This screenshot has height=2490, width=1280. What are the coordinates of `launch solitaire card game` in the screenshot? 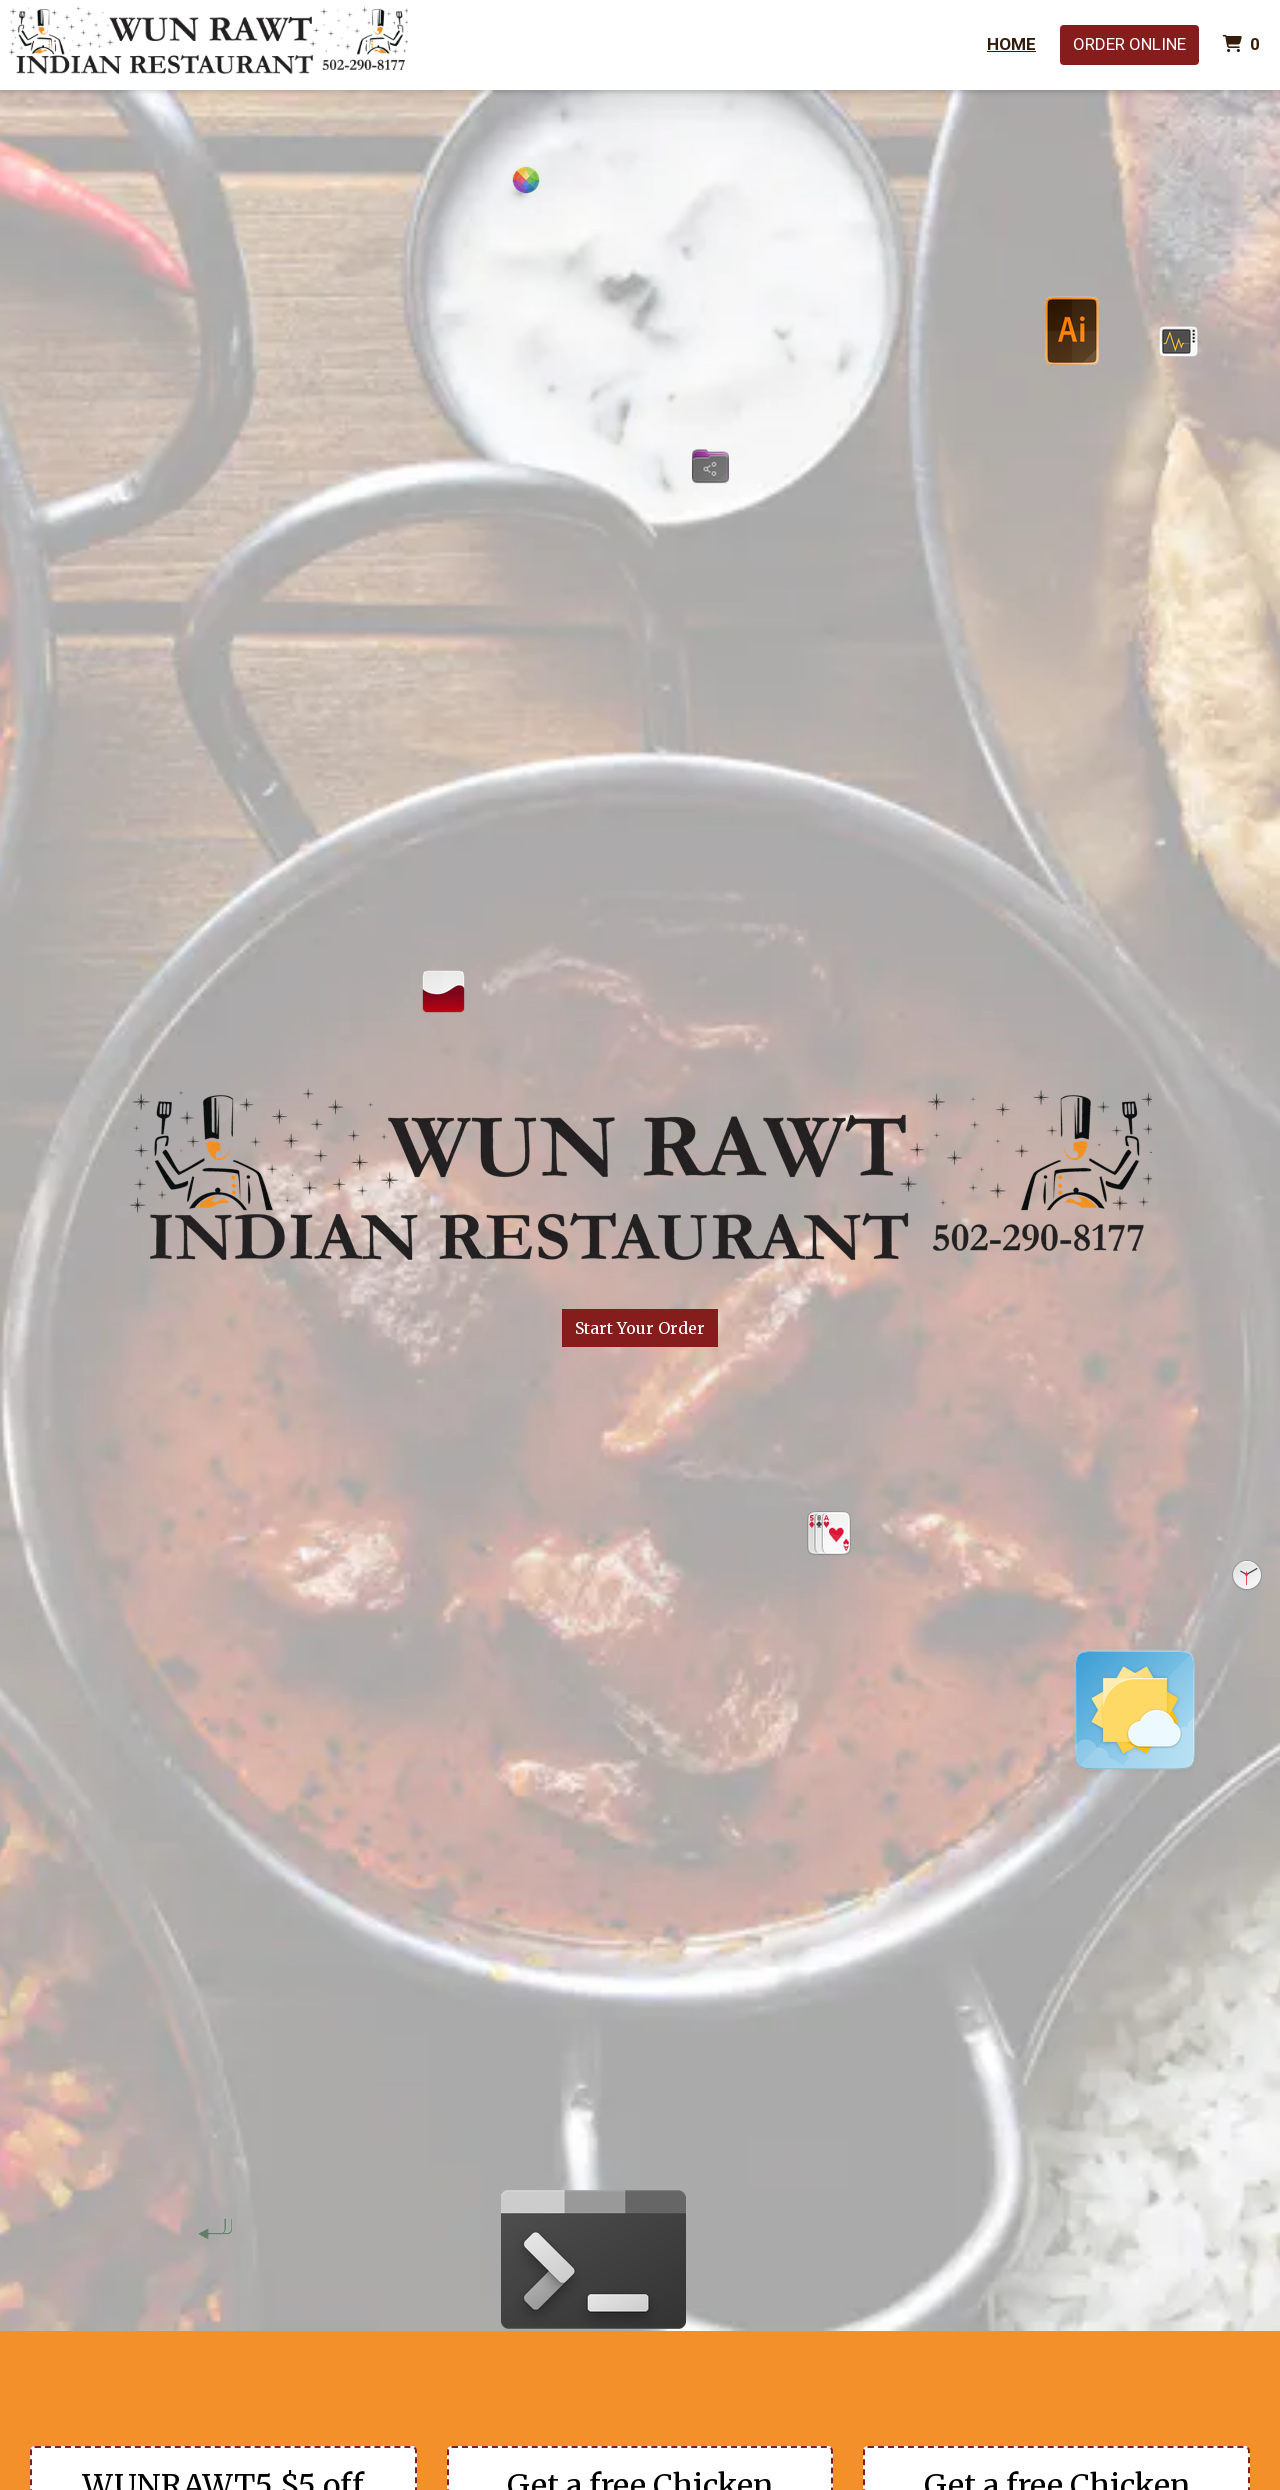 It's located at (829, 1533).